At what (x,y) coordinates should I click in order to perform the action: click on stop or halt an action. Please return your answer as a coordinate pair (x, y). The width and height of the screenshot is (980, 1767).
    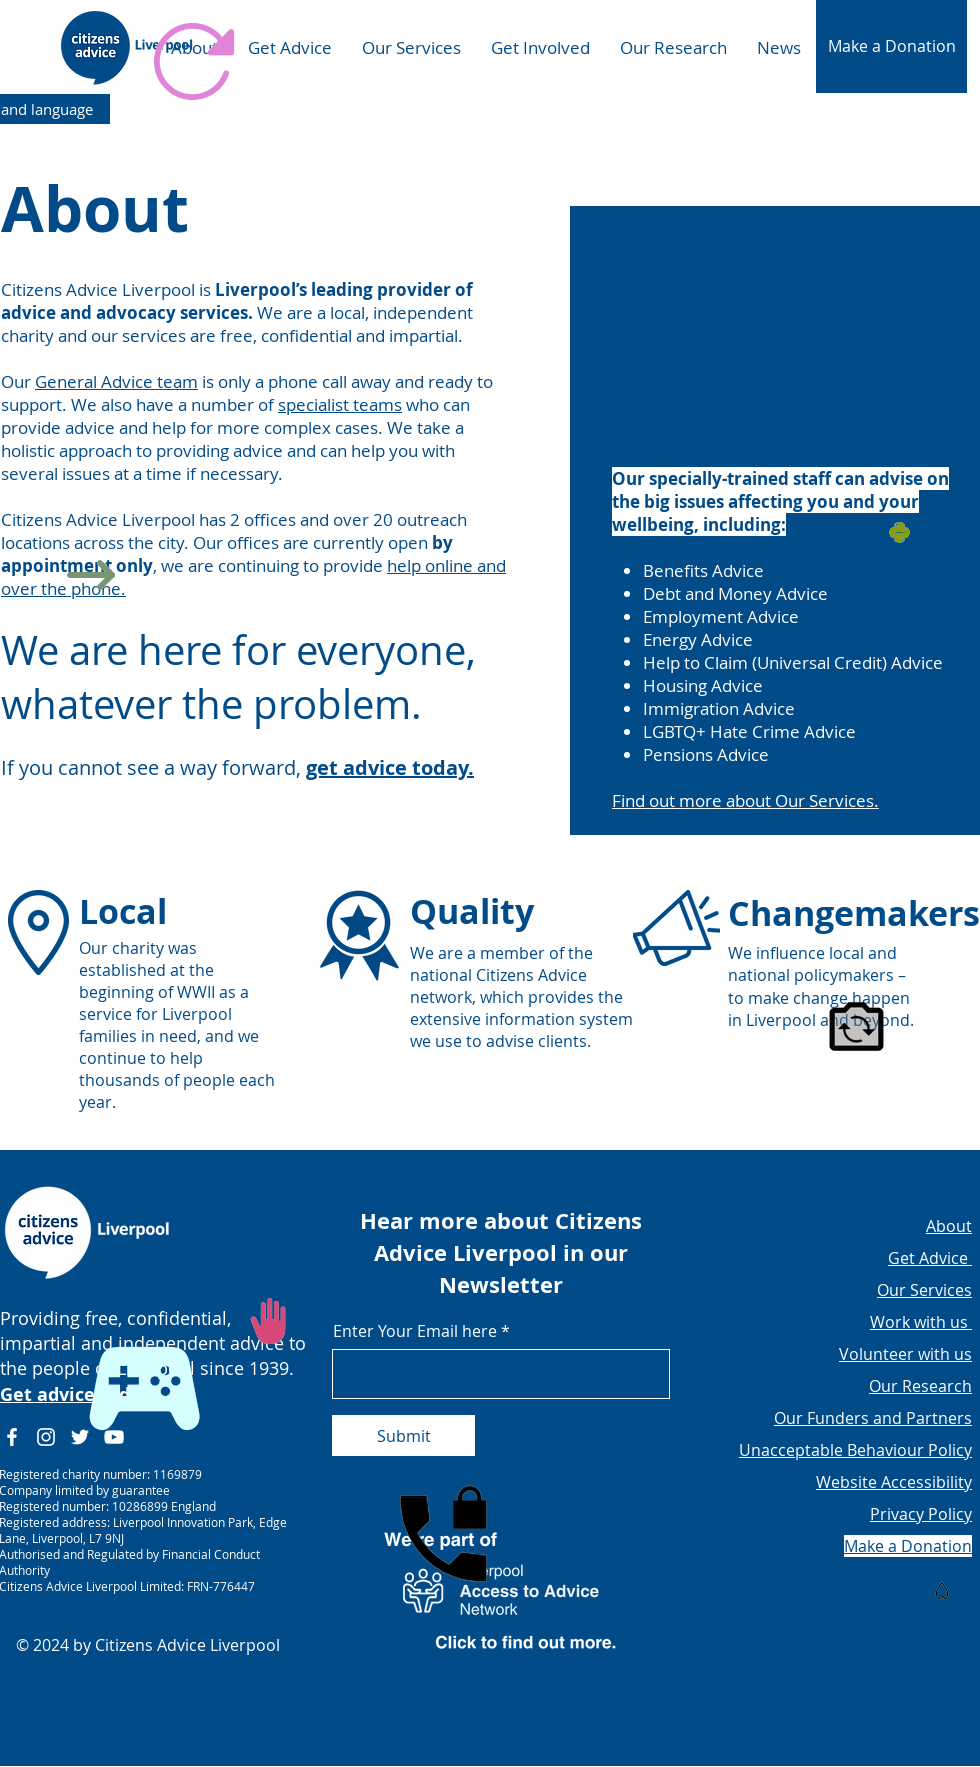
    Looking at the image, I should click on (268, 1321).